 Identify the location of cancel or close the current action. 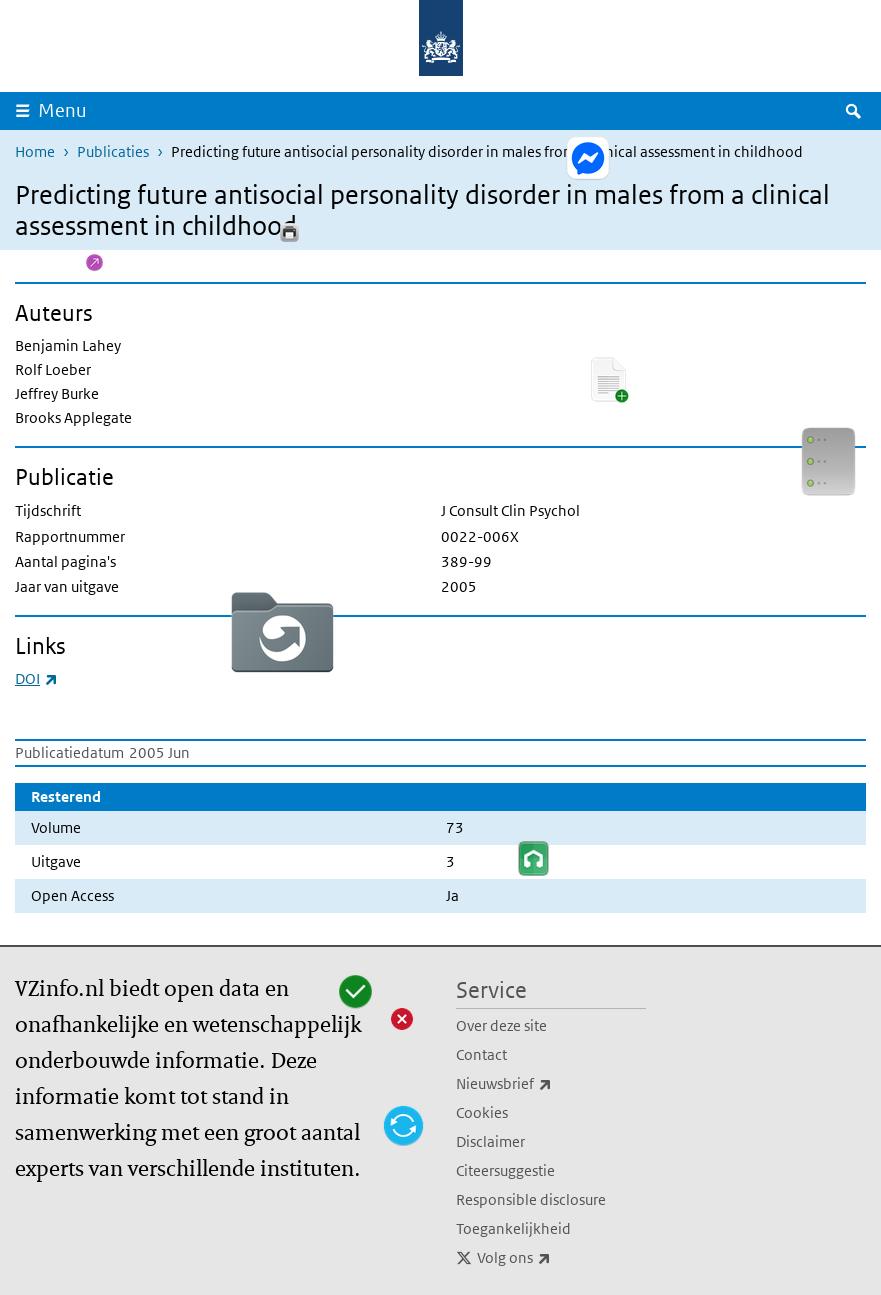
(402, 1019).